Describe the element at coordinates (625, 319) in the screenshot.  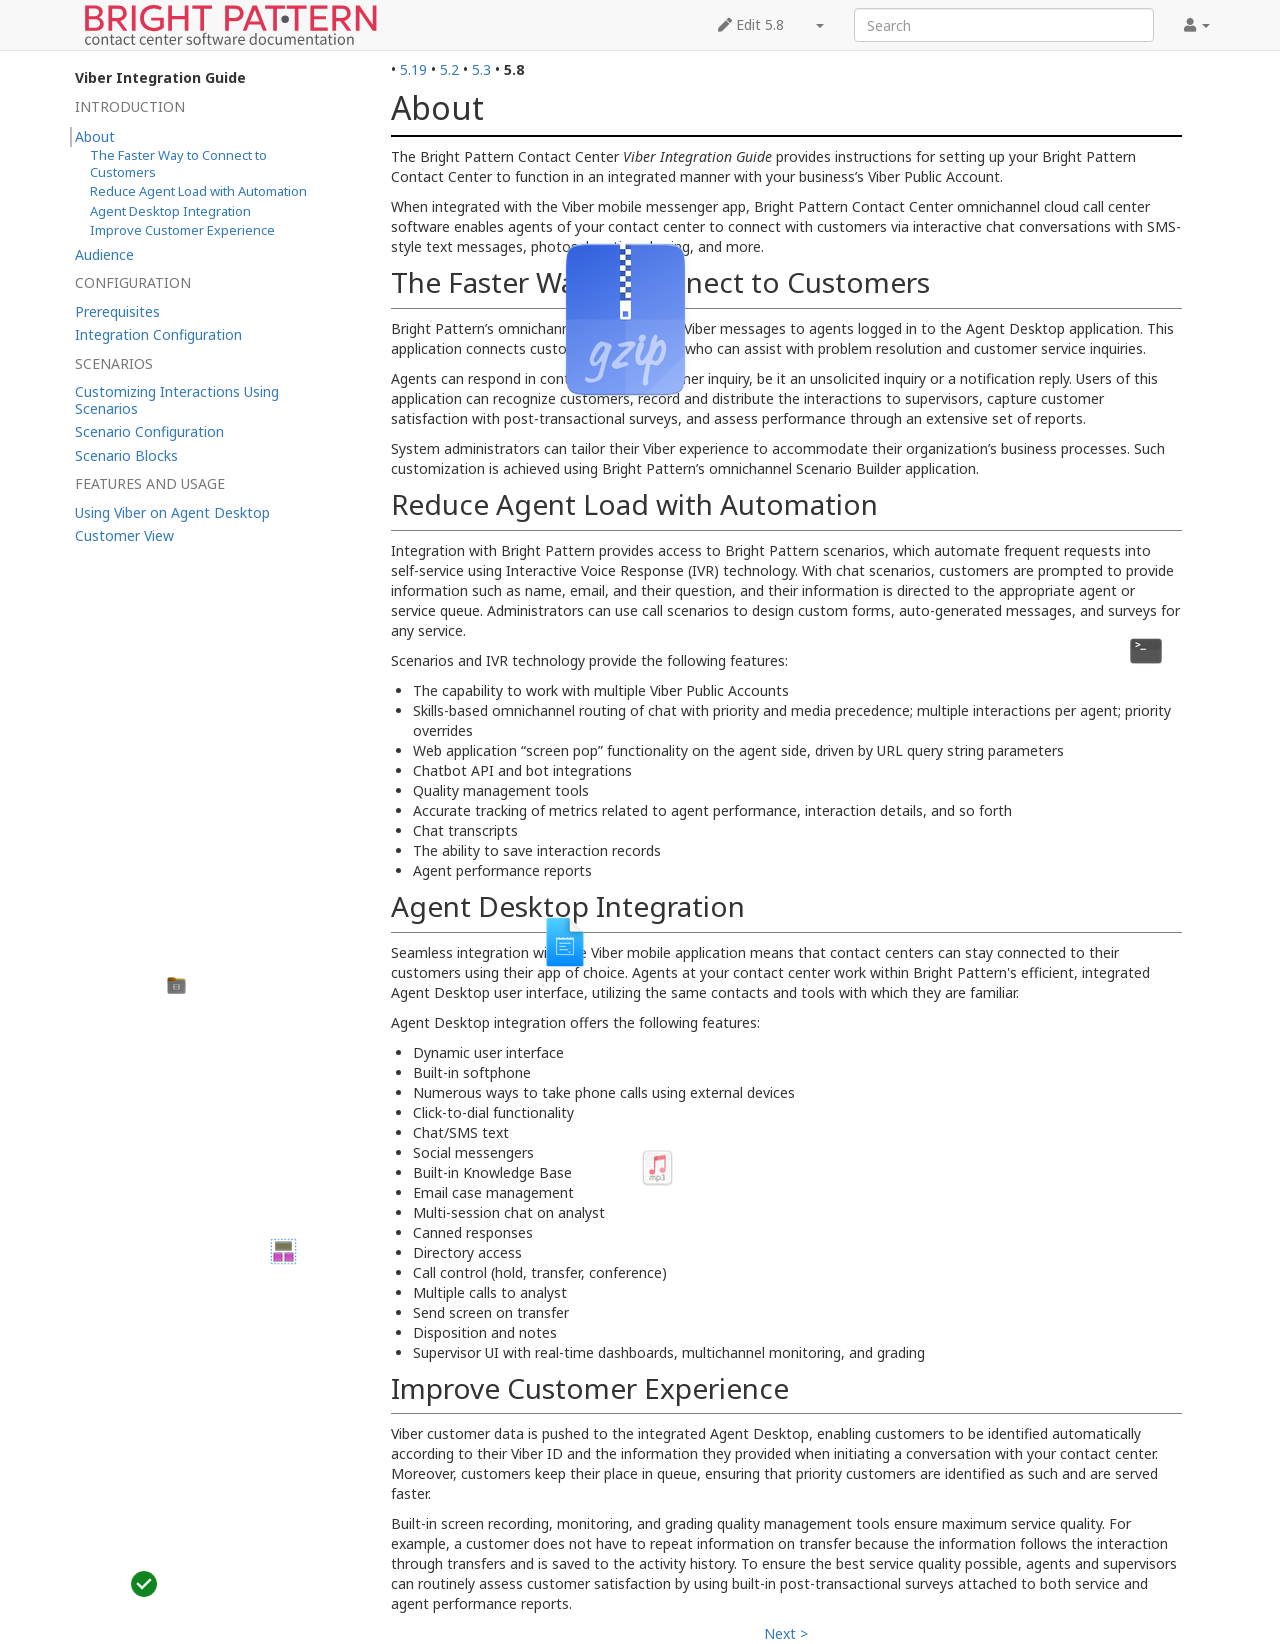
I see `a gzip compressed file` at that location.